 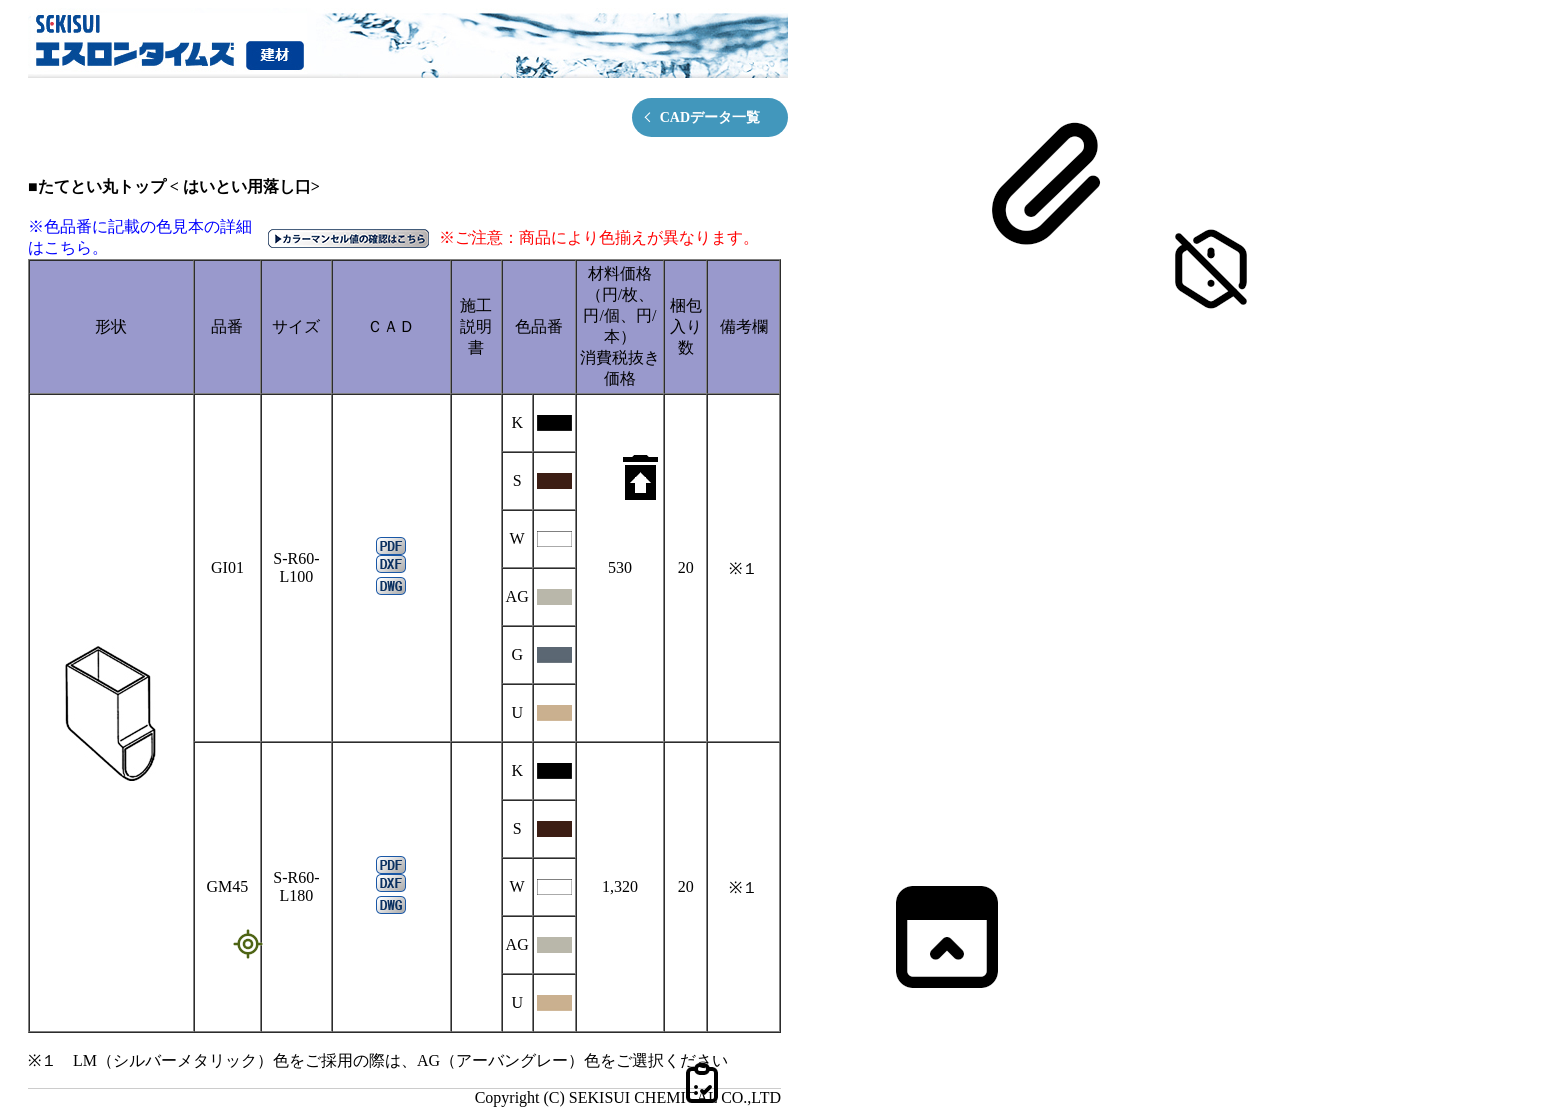 What do you see at coordinates (947, 937) in the screenshot?
I see `collapse the navigation bar` at bounding box center [947, 937].